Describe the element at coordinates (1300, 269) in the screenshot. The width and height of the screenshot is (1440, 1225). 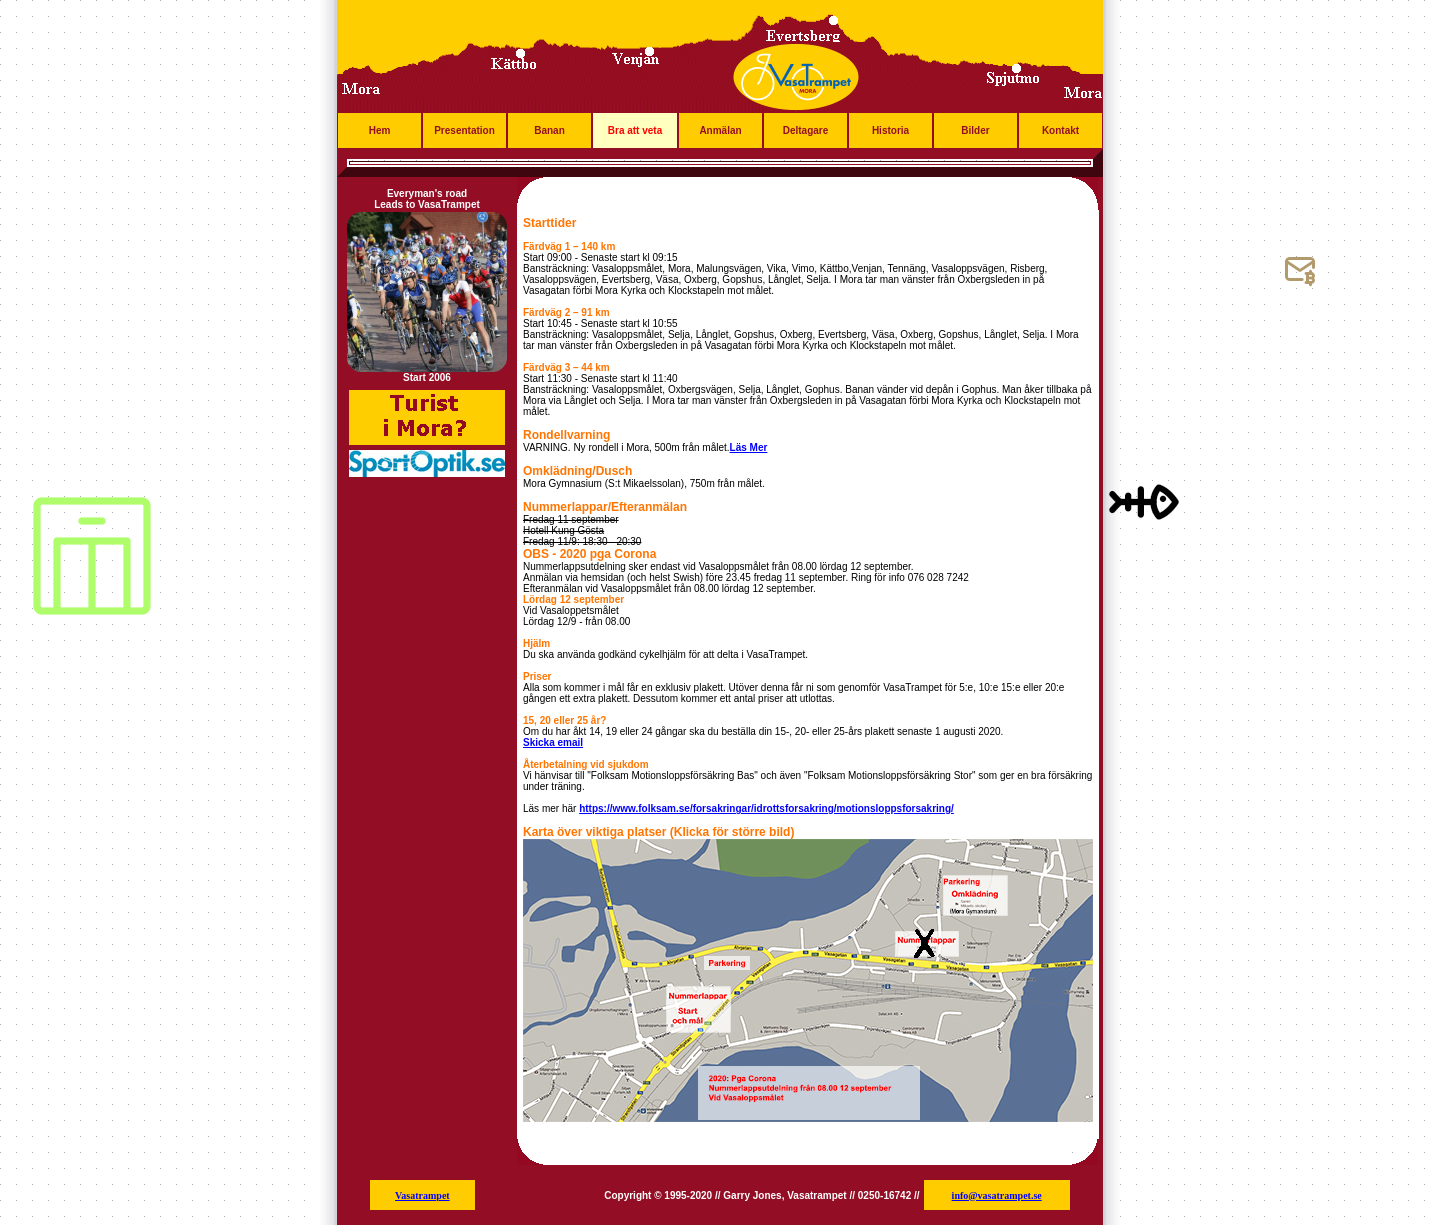
I see `receive bitcoin payment notifications` at that location.